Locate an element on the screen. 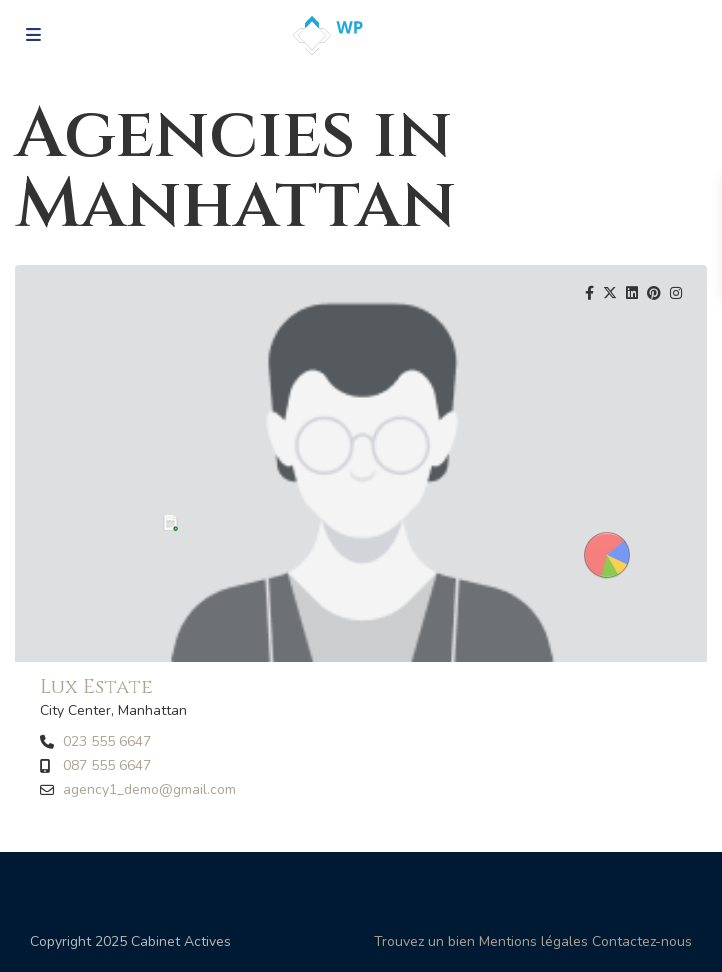  create a new document is located at coordinates (170, 522).